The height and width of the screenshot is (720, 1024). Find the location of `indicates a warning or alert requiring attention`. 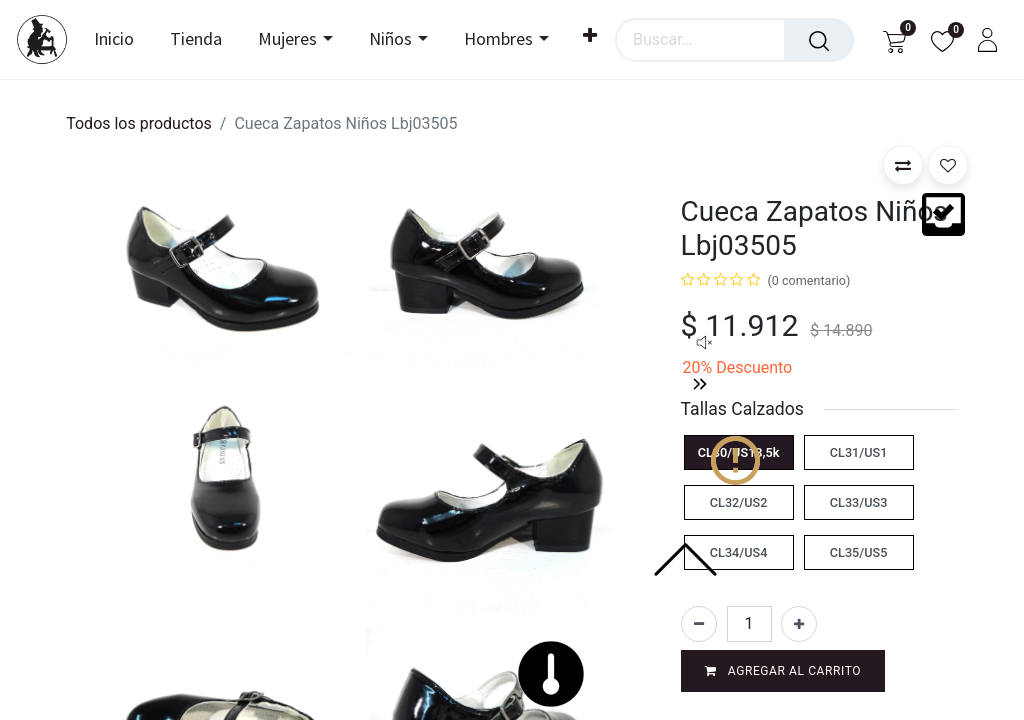

indicates a warning or alert requiring attention is located at coordinates (735, 460).